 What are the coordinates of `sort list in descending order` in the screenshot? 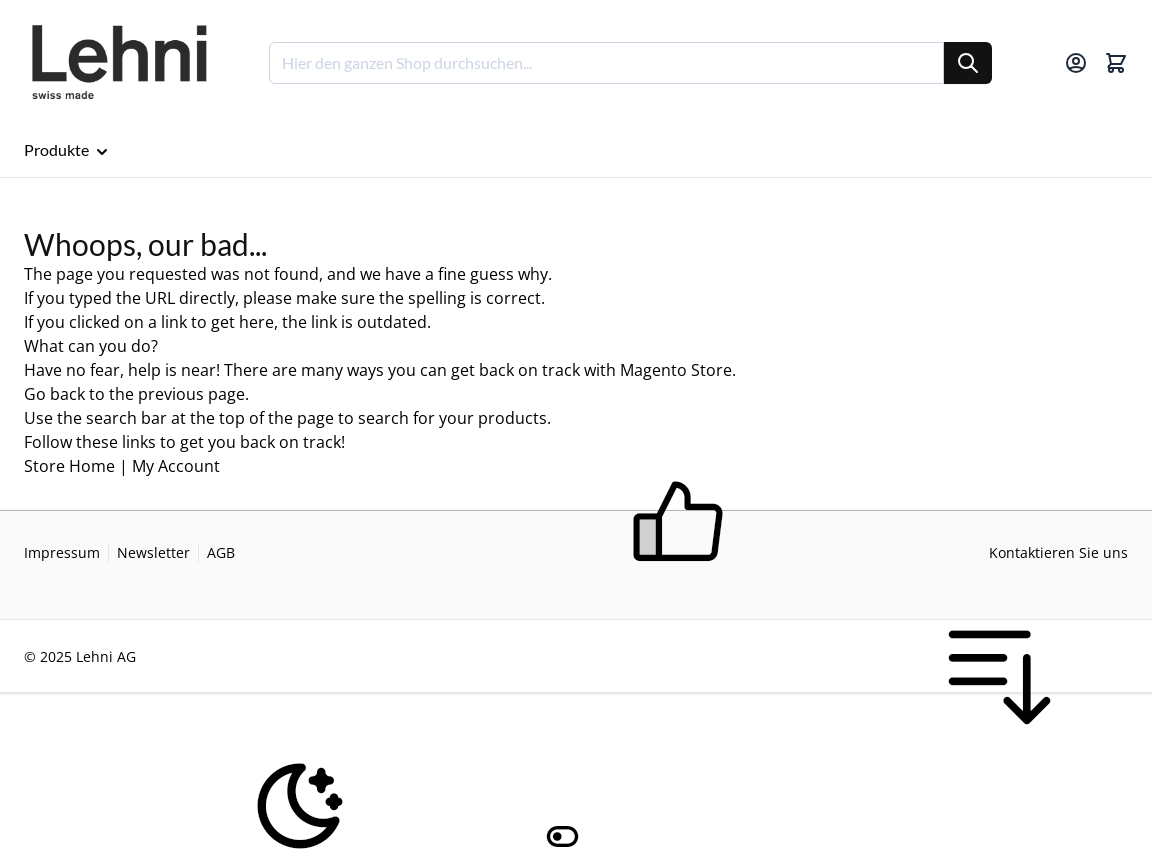 It's located at (999, 673).